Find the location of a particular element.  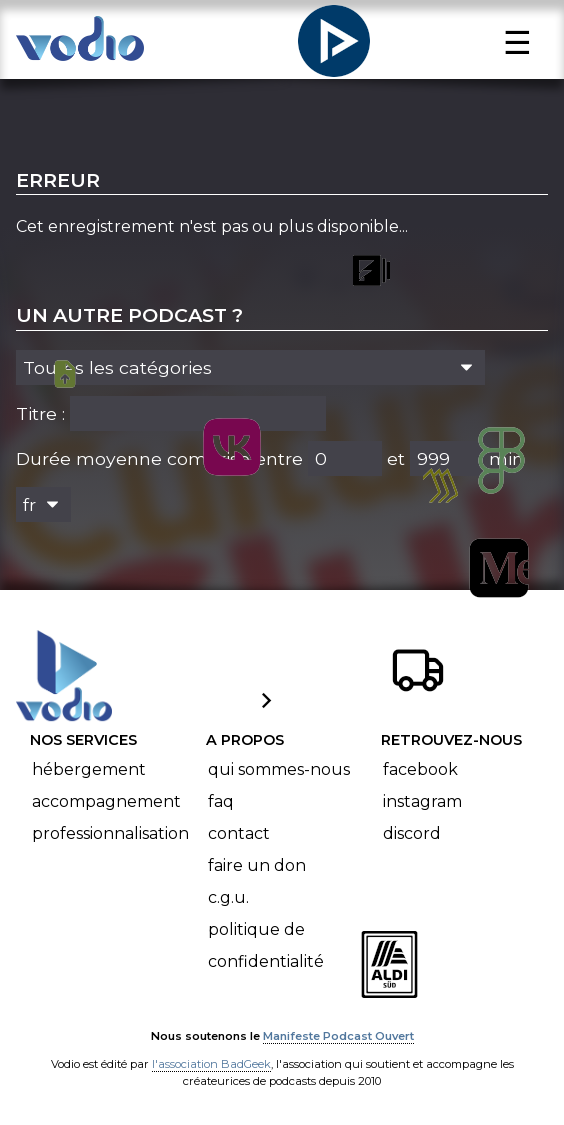

open VK social network app is located at coordinates (232, 447).